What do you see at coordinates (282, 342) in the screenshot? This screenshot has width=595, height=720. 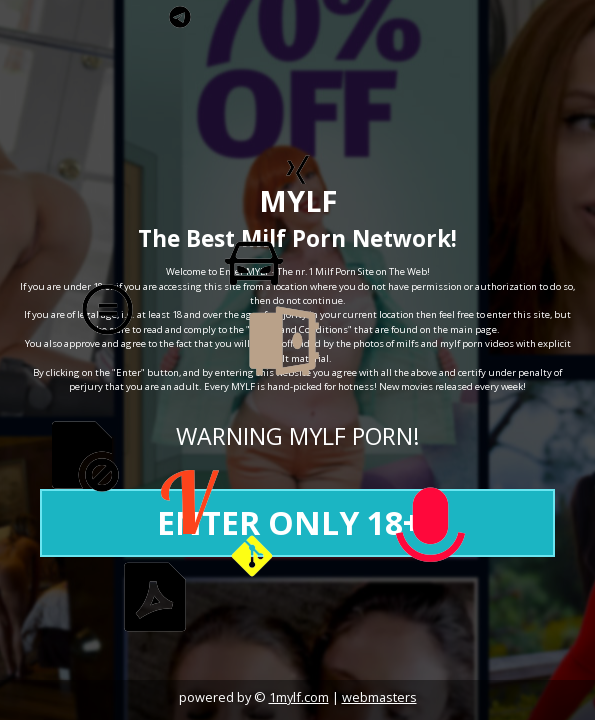 I see `access secure storage or vault` at bounding box center [282, 342].